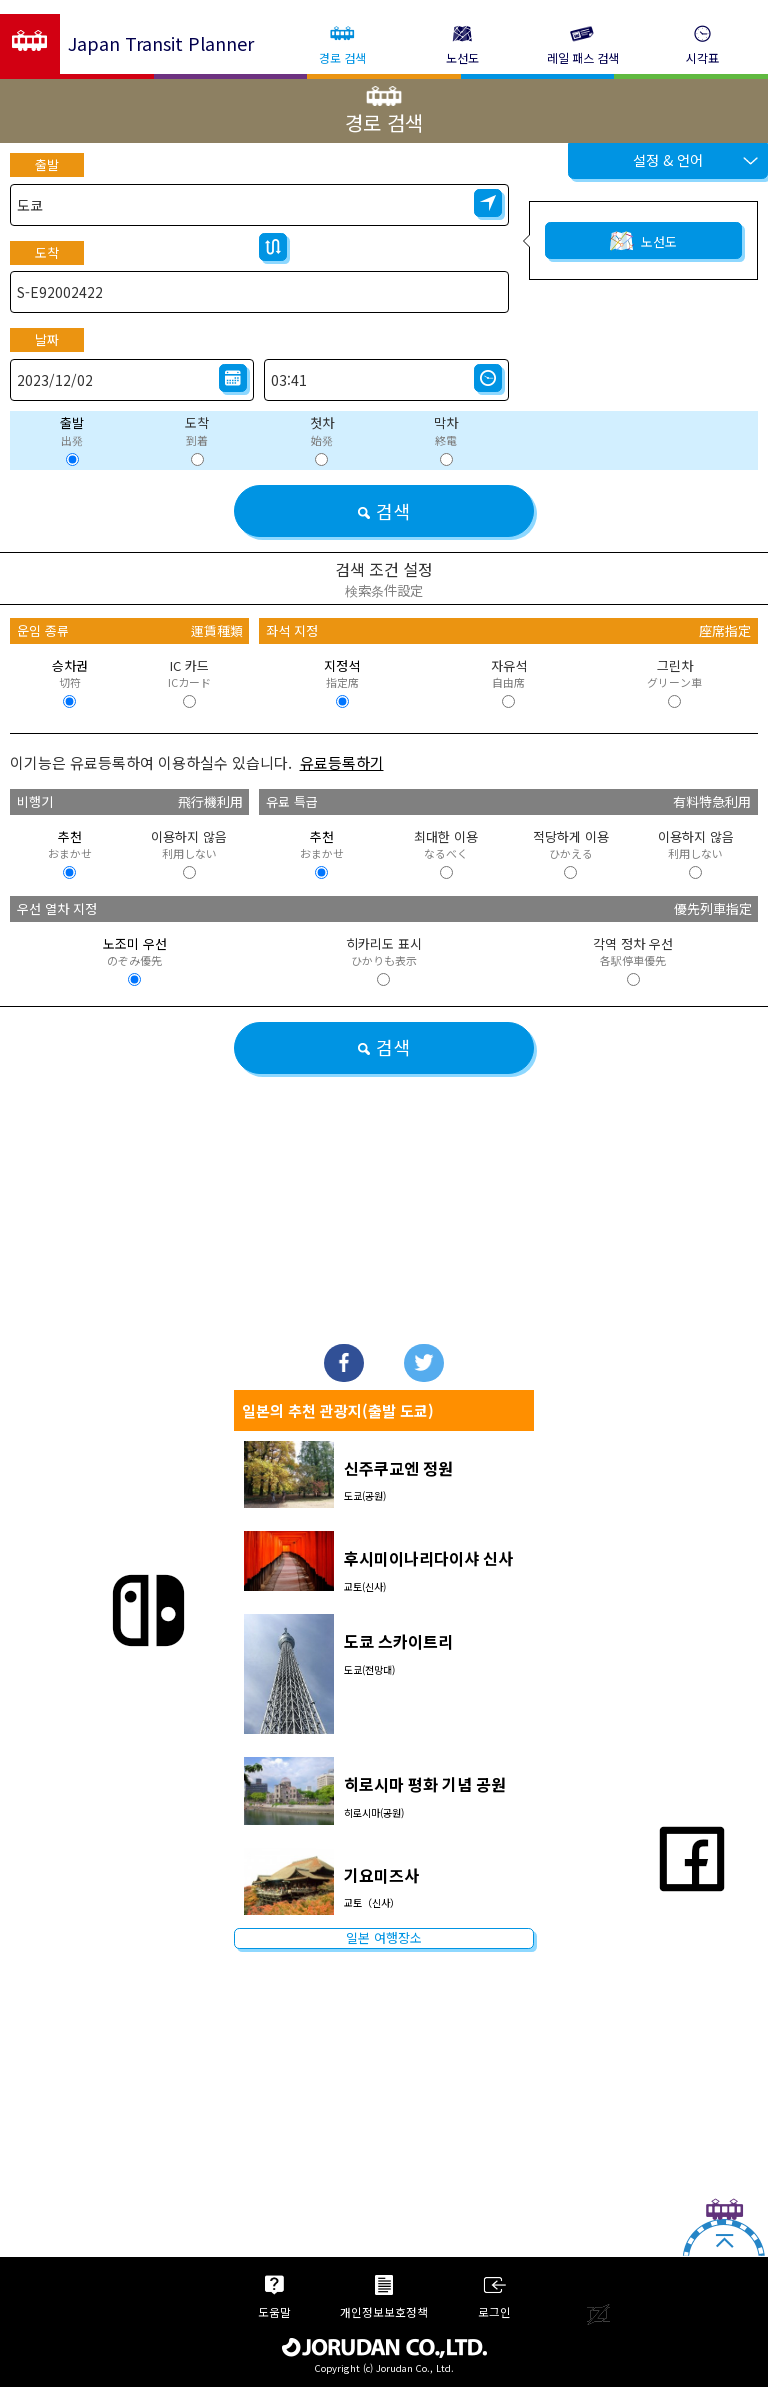 This screenshot has width=768, height=2387. What do you see at coordinates (598, 2314) in the screenshot?
I see `zig programming language logo` at bounding box center [598, 2314].